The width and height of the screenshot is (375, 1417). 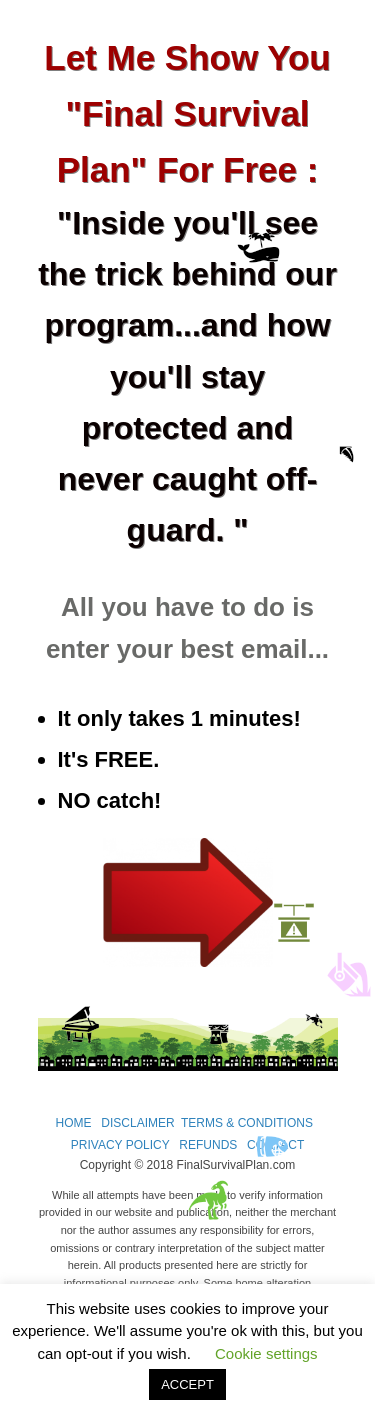 I want to click on access piano or keyboard instrument sounds, so click(x=80, y=1024).